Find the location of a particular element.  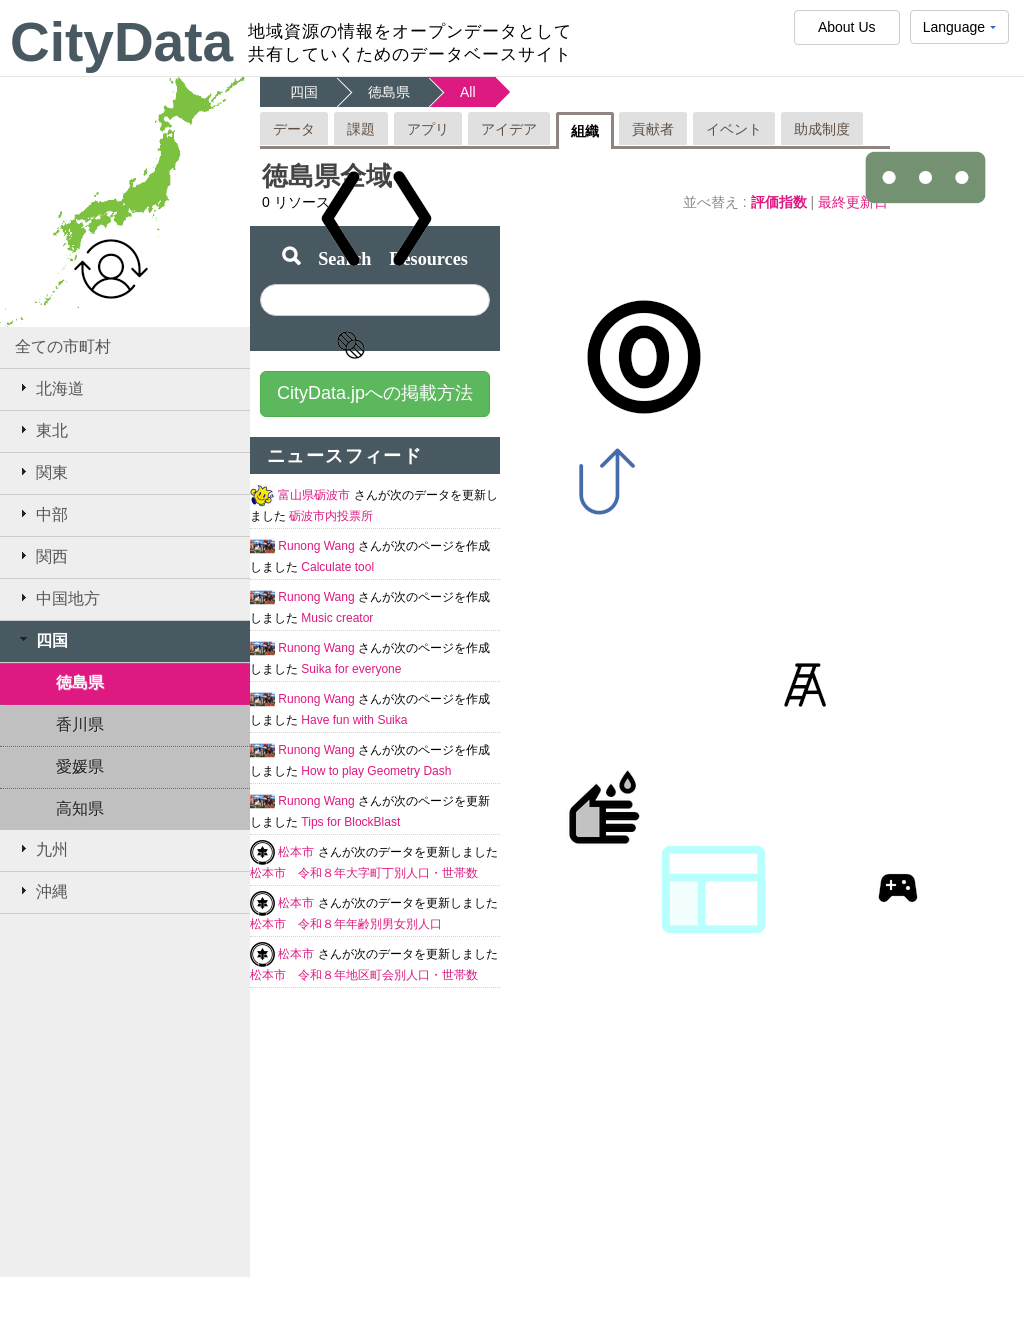

switch between user accounts is located at coordinates (111, 269).